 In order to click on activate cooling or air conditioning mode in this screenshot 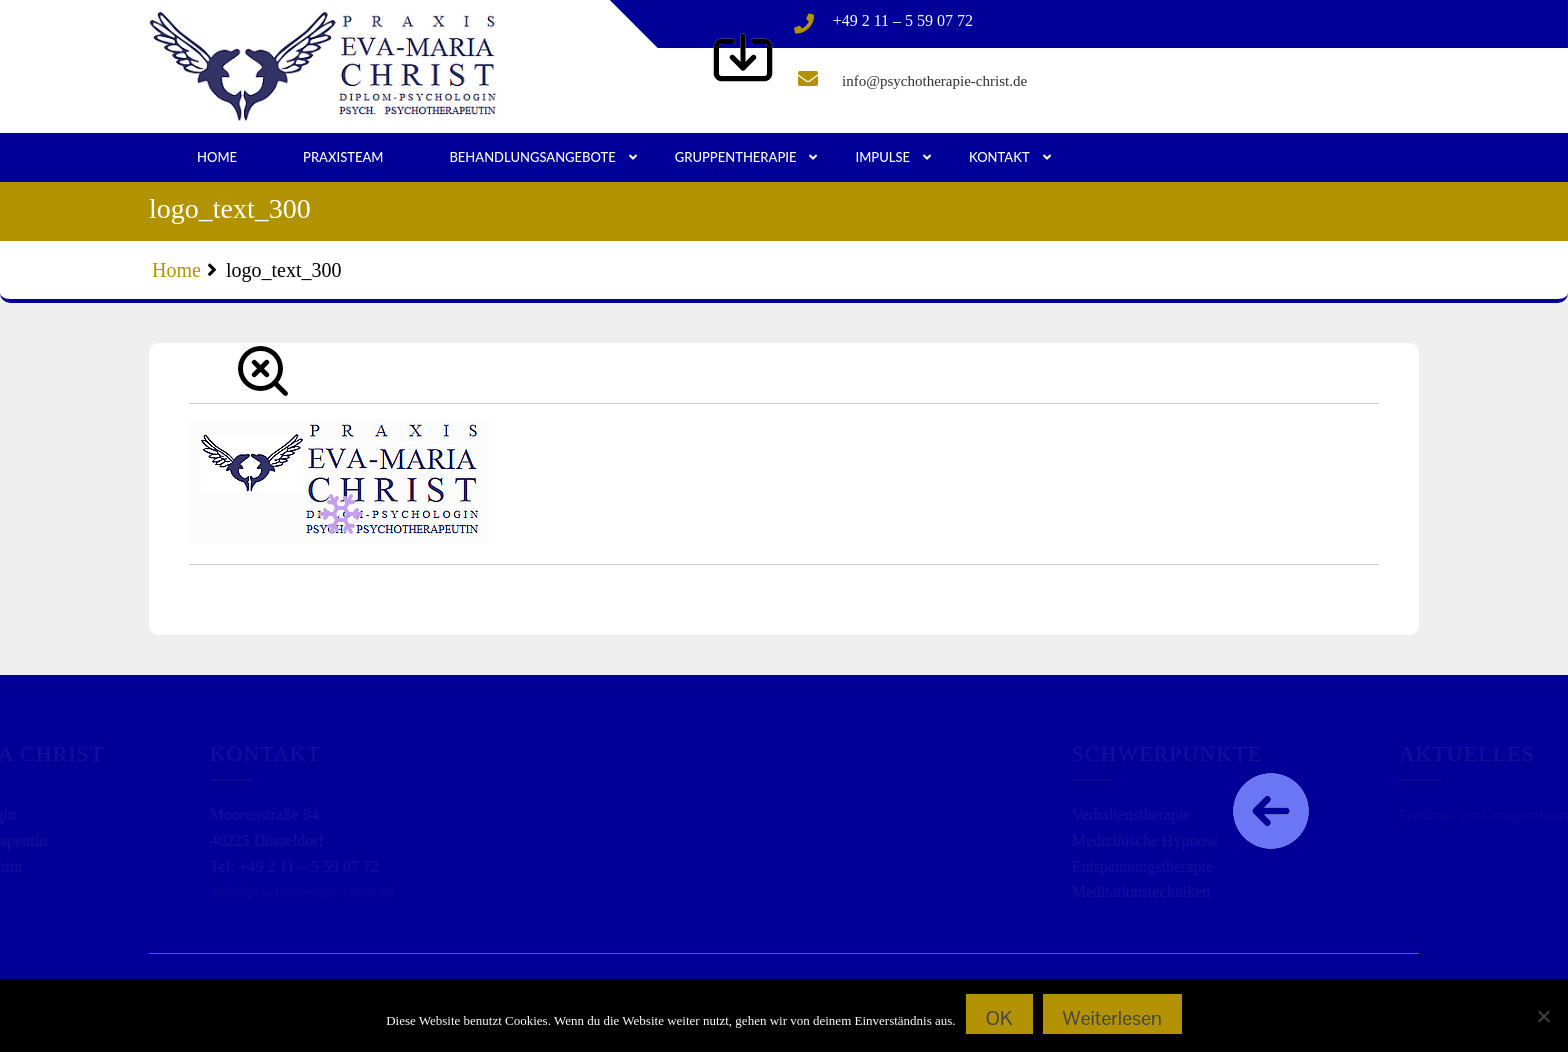, I will do `click(341, 514)`.